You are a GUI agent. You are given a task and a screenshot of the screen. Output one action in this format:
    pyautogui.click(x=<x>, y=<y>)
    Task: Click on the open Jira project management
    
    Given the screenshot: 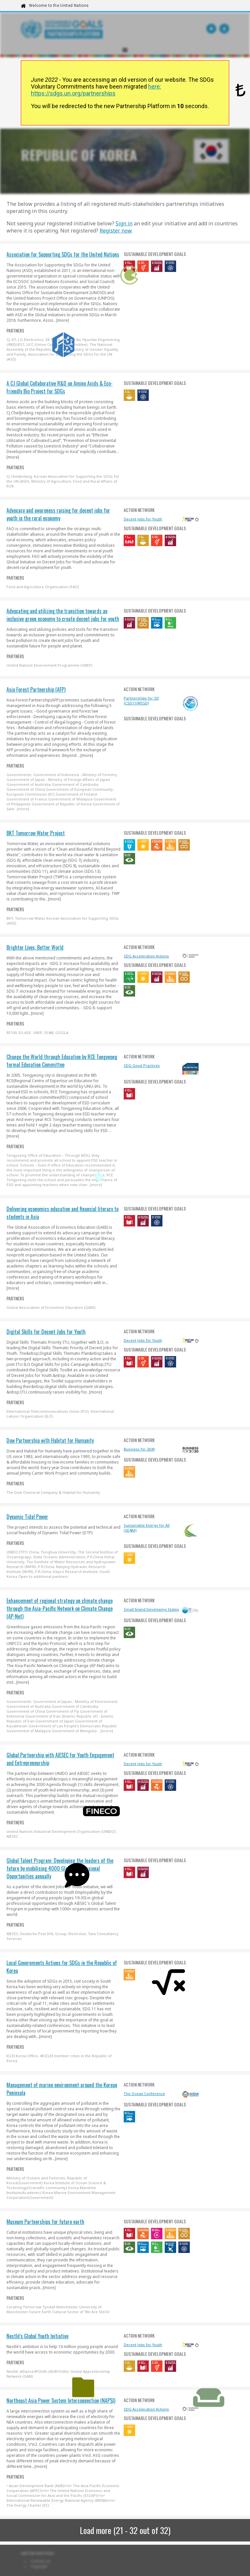 What is the action you would take?
    pyautogui.click(x=99, y=1177)
    